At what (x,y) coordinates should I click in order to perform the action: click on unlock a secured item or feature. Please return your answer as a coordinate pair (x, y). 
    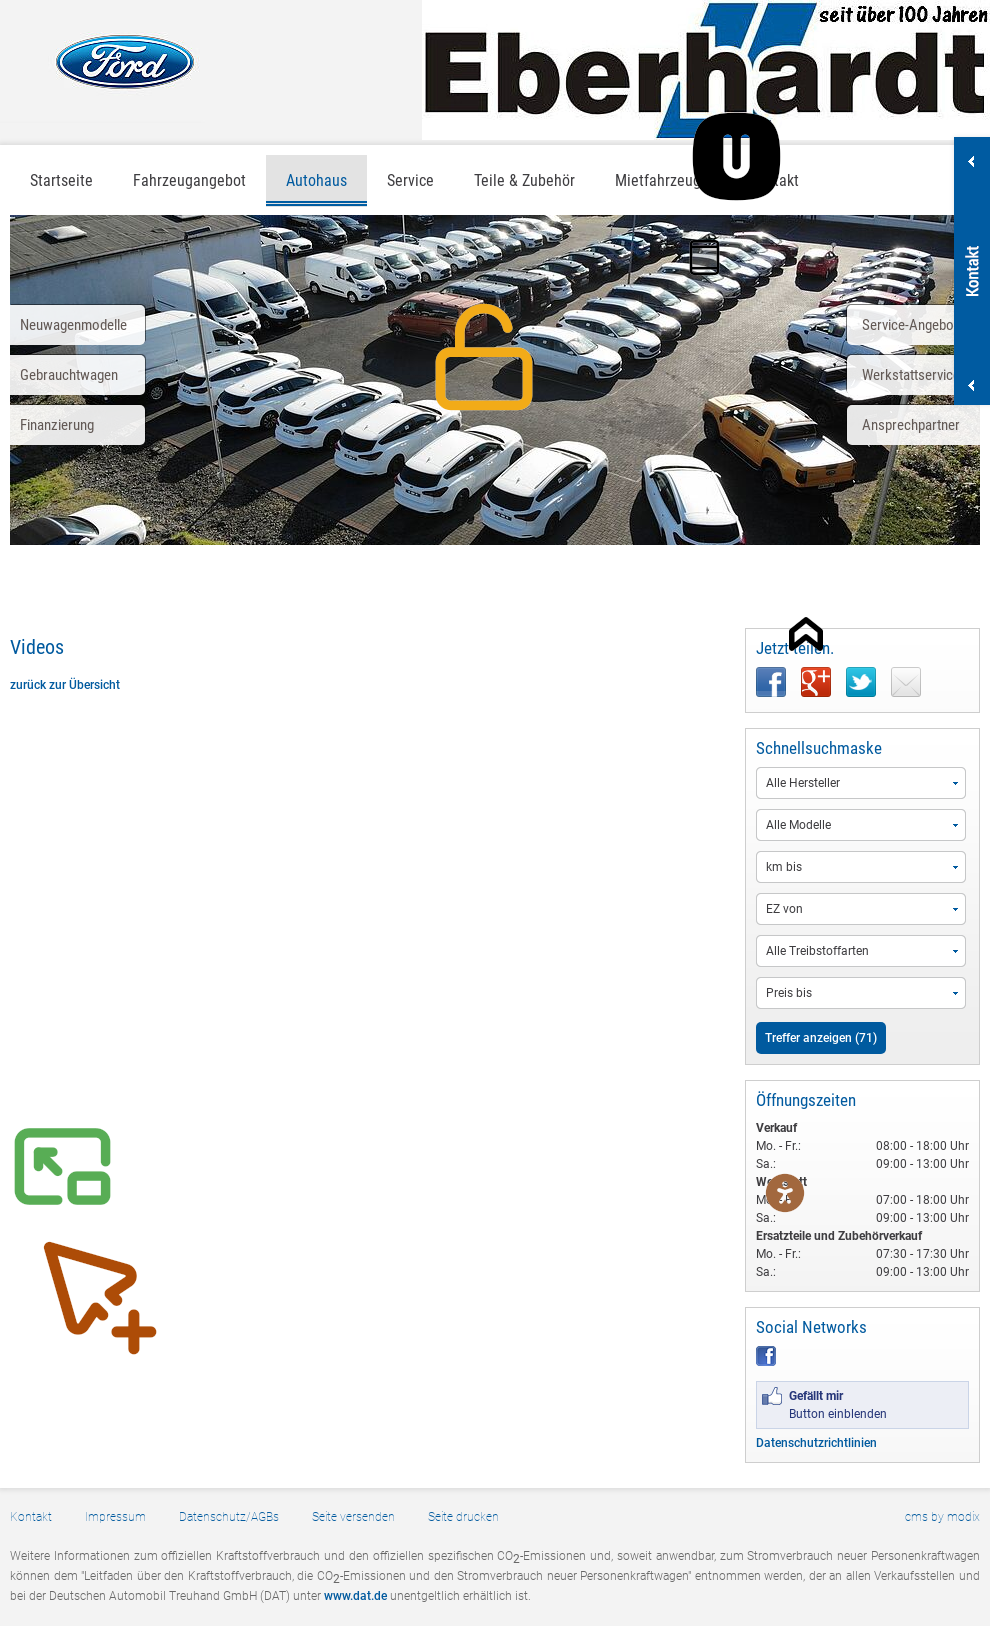
    Looking at the image, I should click on (484, 357).